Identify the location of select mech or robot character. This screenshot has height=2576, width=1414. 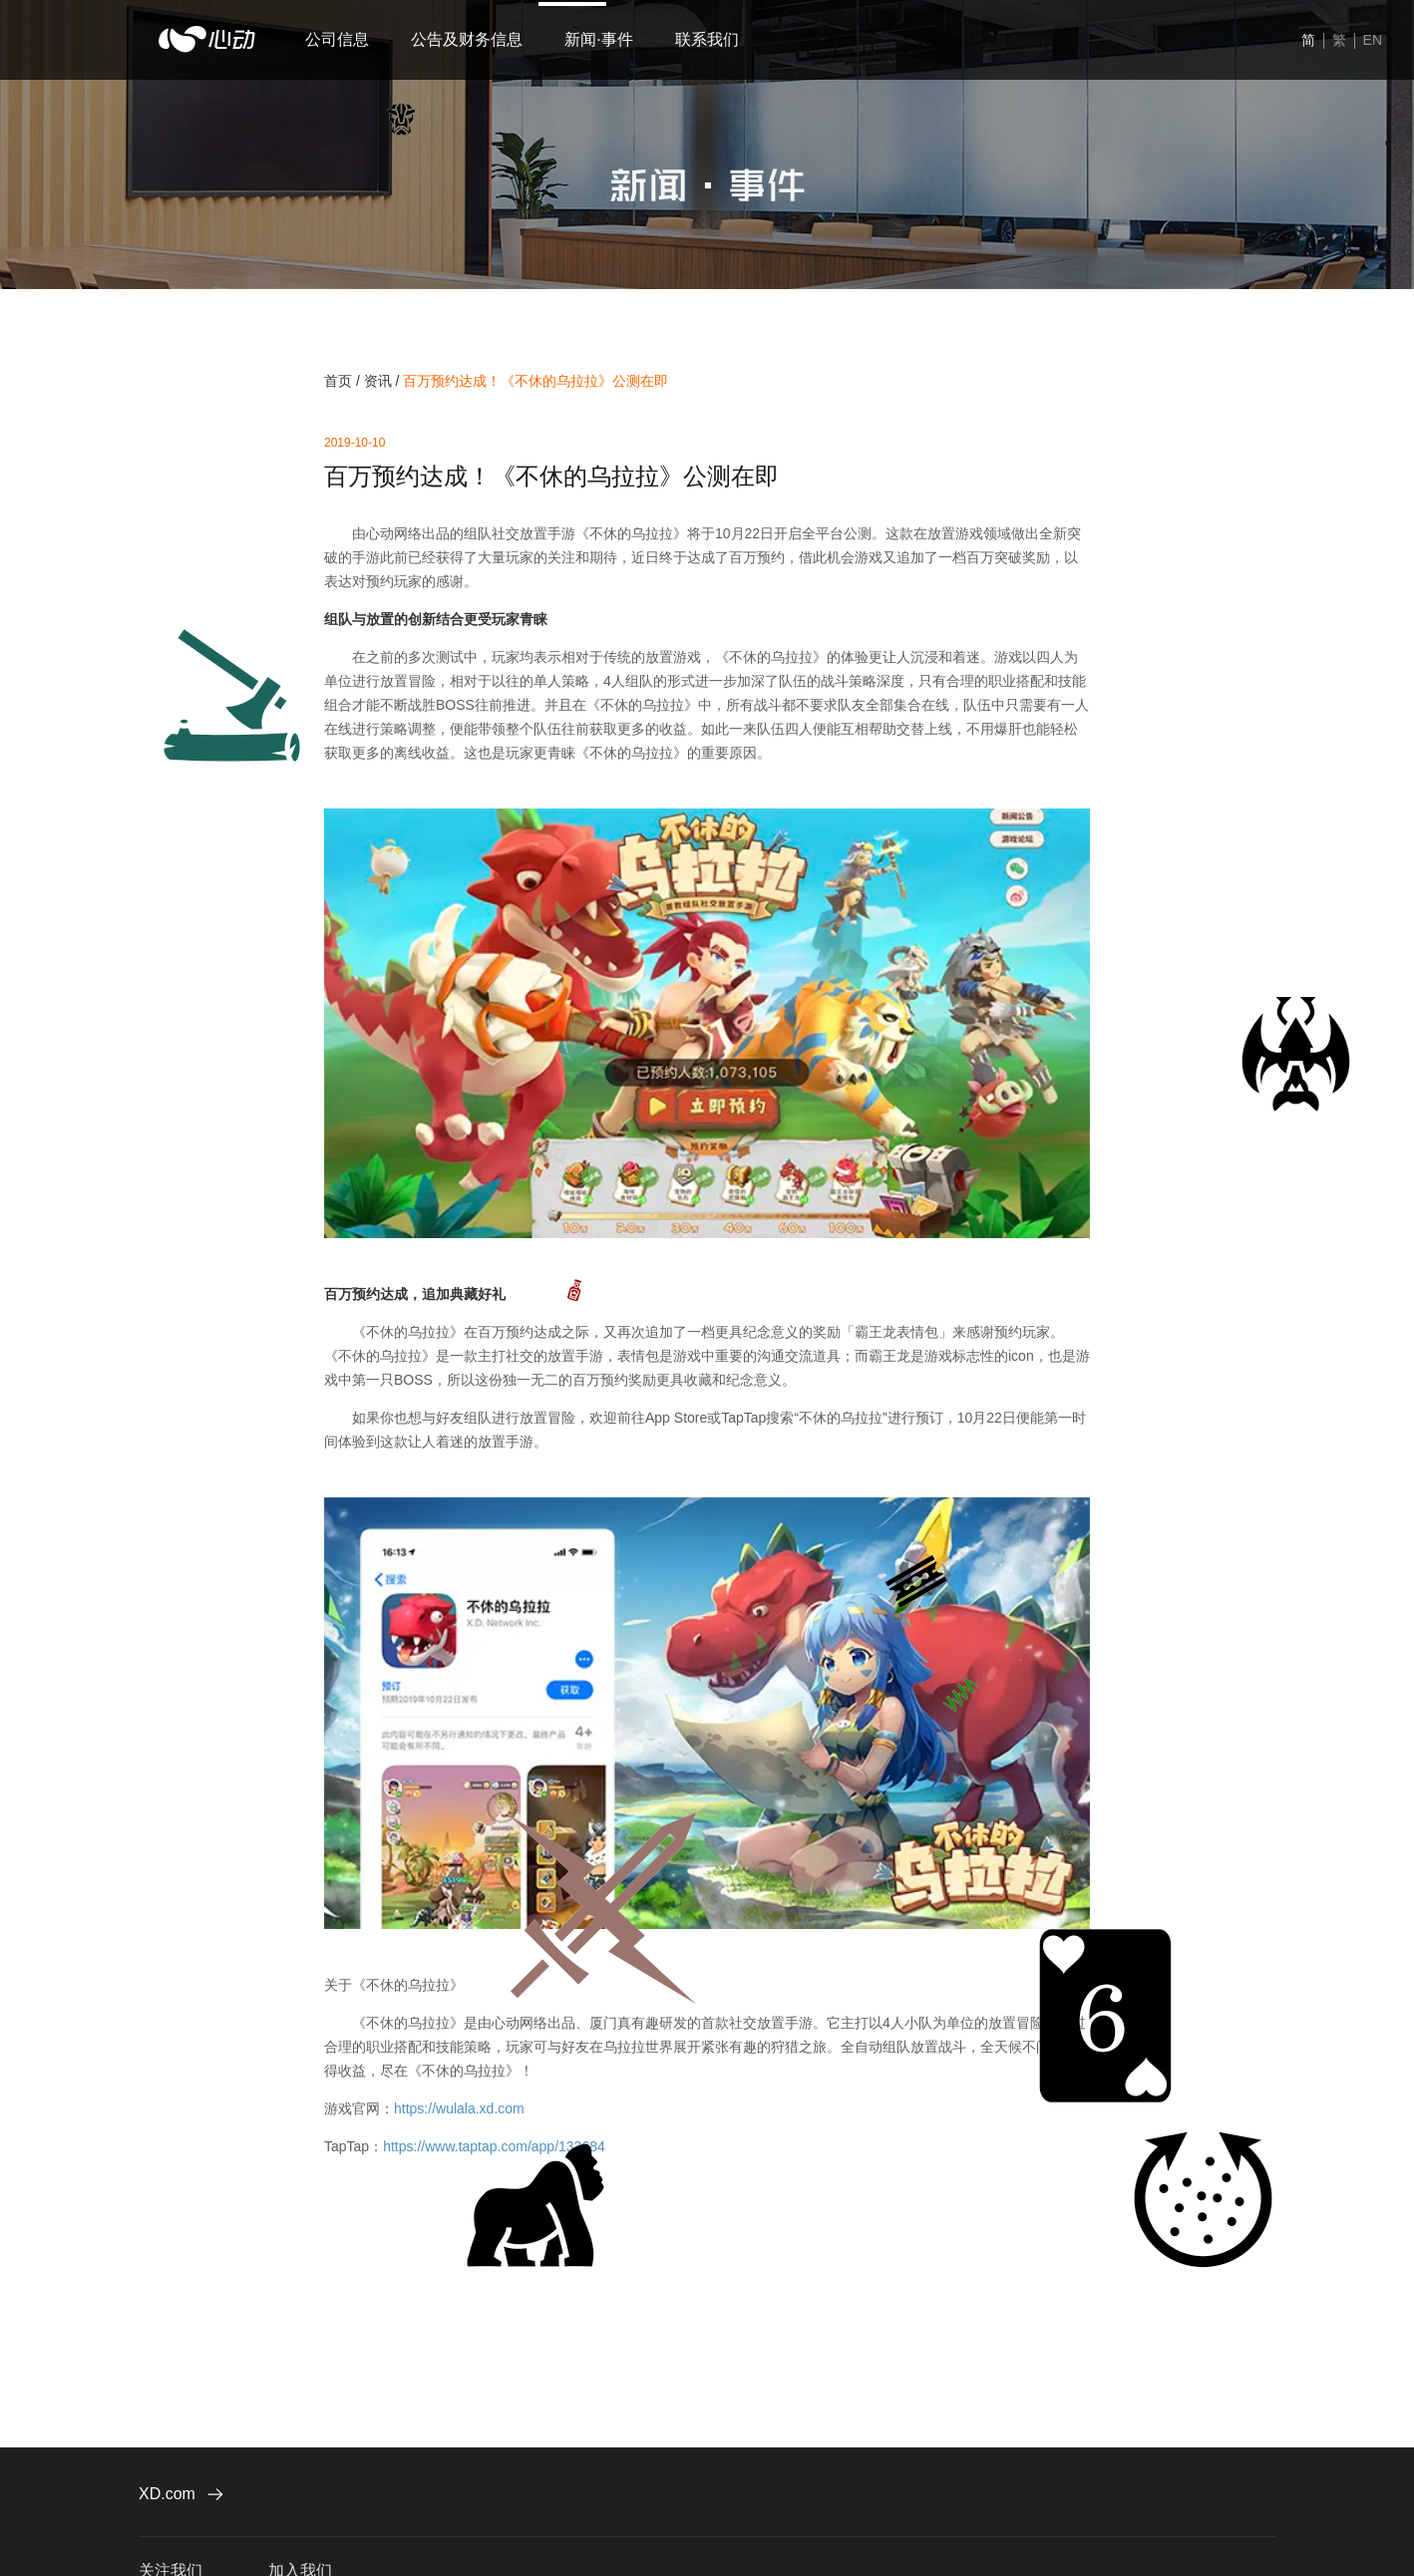
(401, 119).